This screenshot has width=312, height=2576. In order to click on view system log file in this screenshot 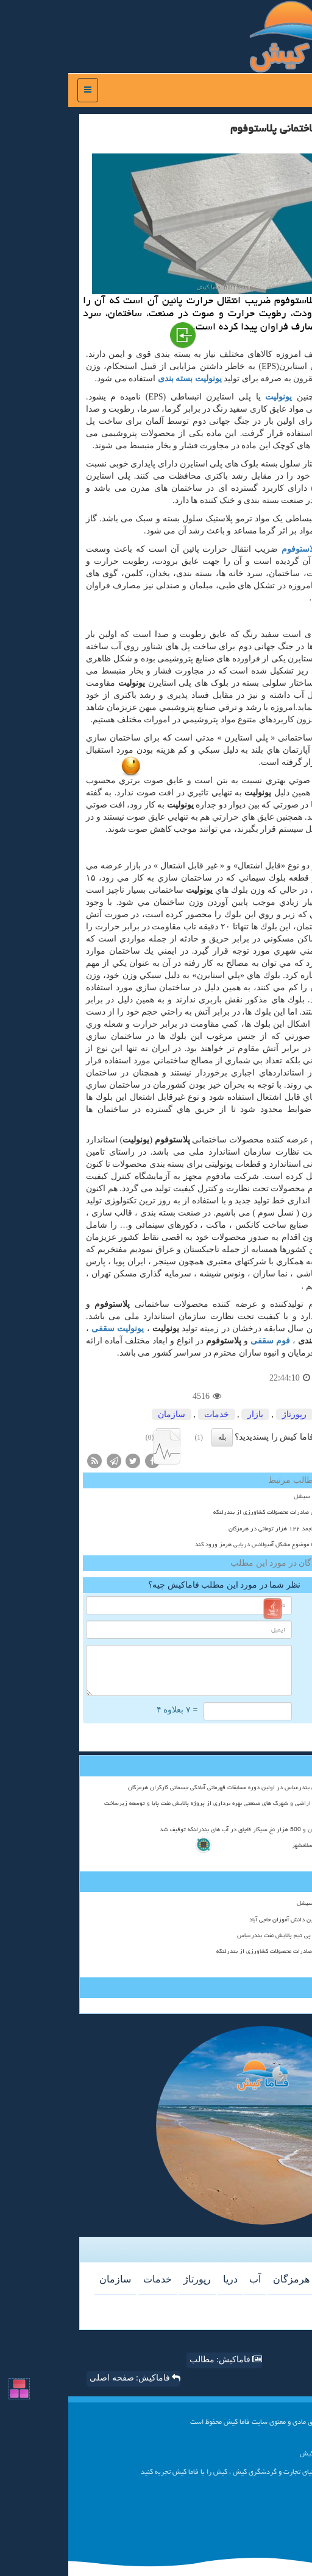, I will do `click(166, 1447)`.